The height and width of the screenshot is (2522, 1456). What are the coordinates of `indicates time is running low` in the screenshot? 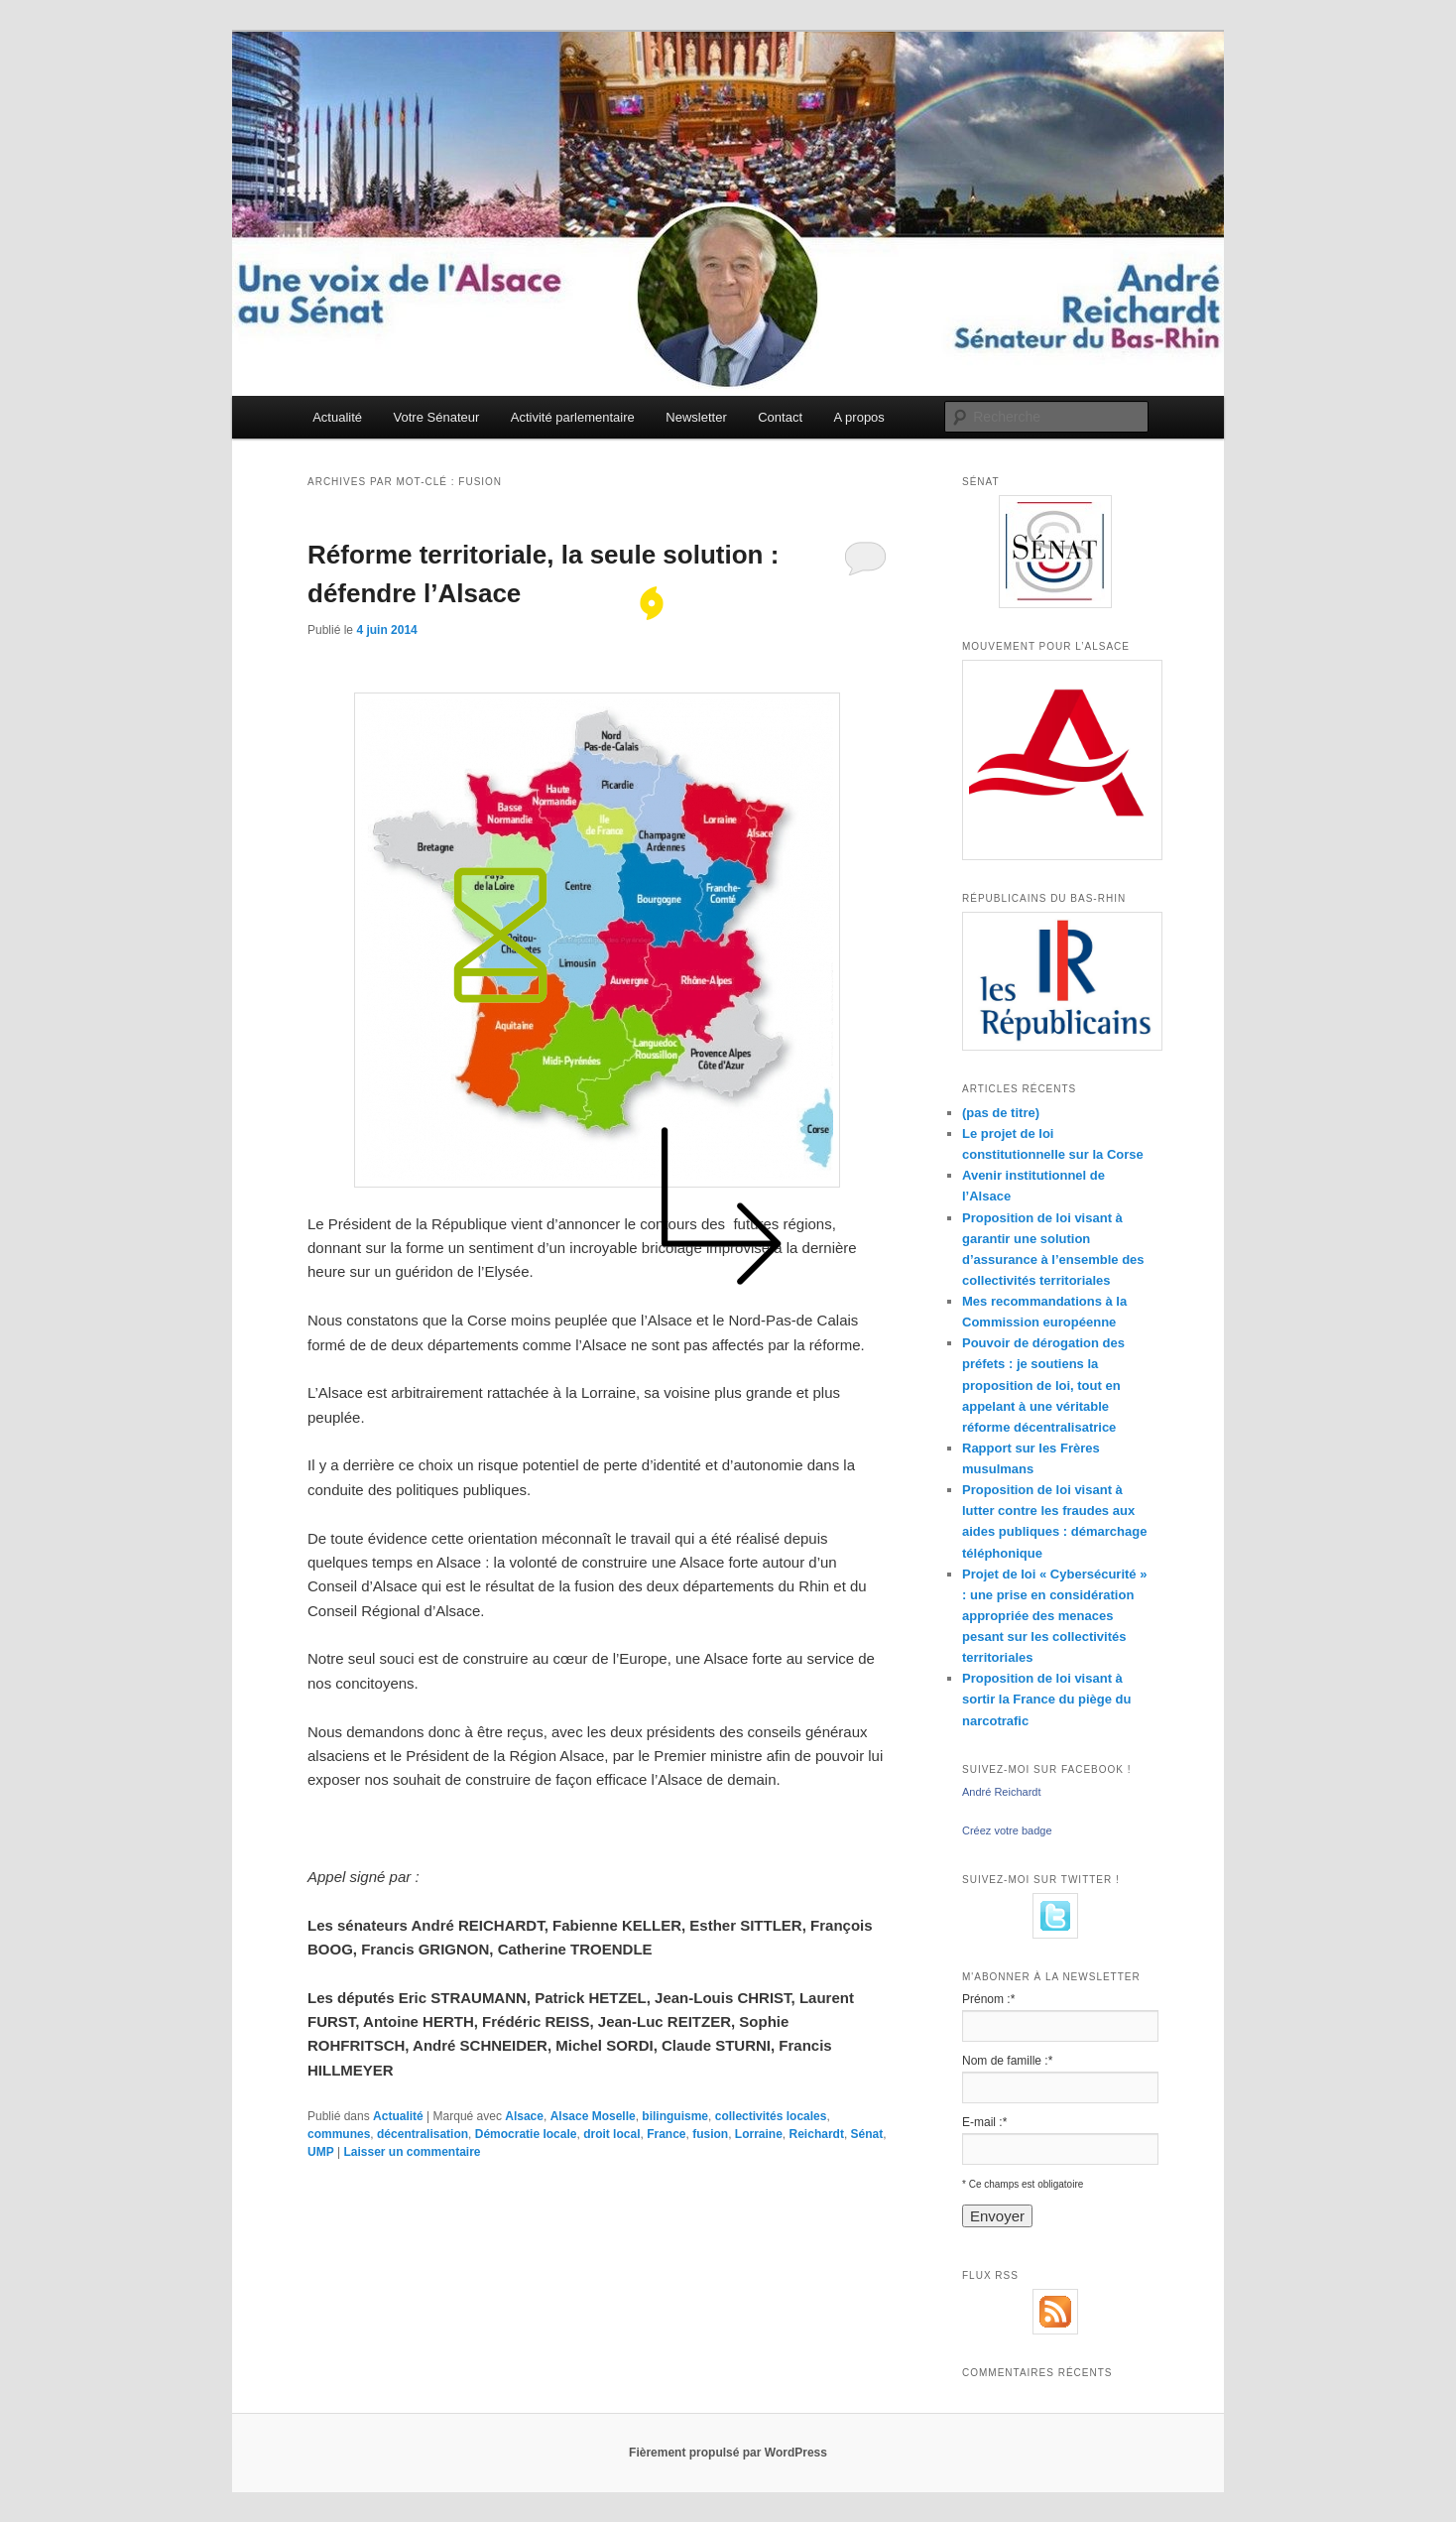 It's located at (500, 935).